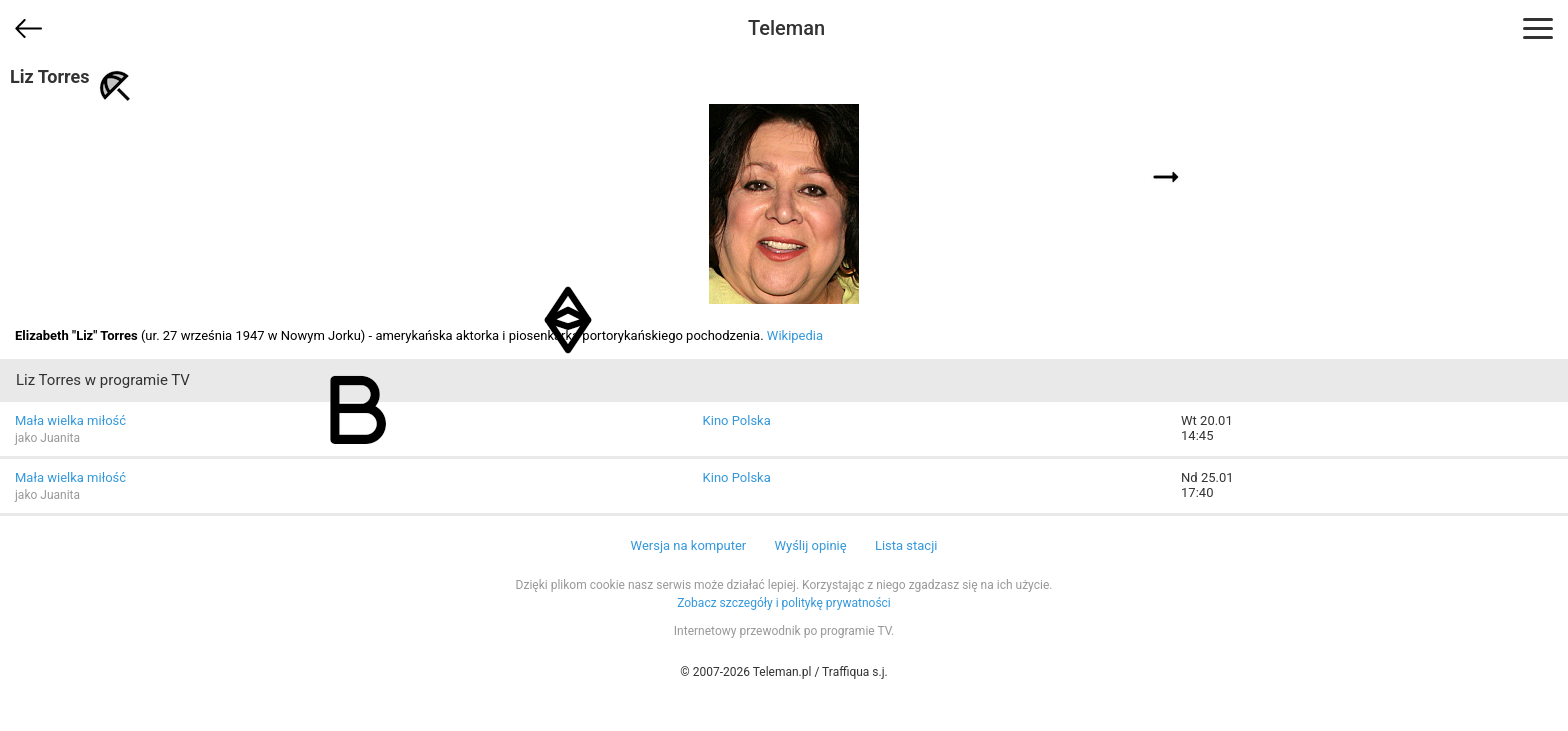 Image resolution: width=1568 pixels, height=731 pixels. I want to click on view ethereum wallet balance, so click(568, 320).